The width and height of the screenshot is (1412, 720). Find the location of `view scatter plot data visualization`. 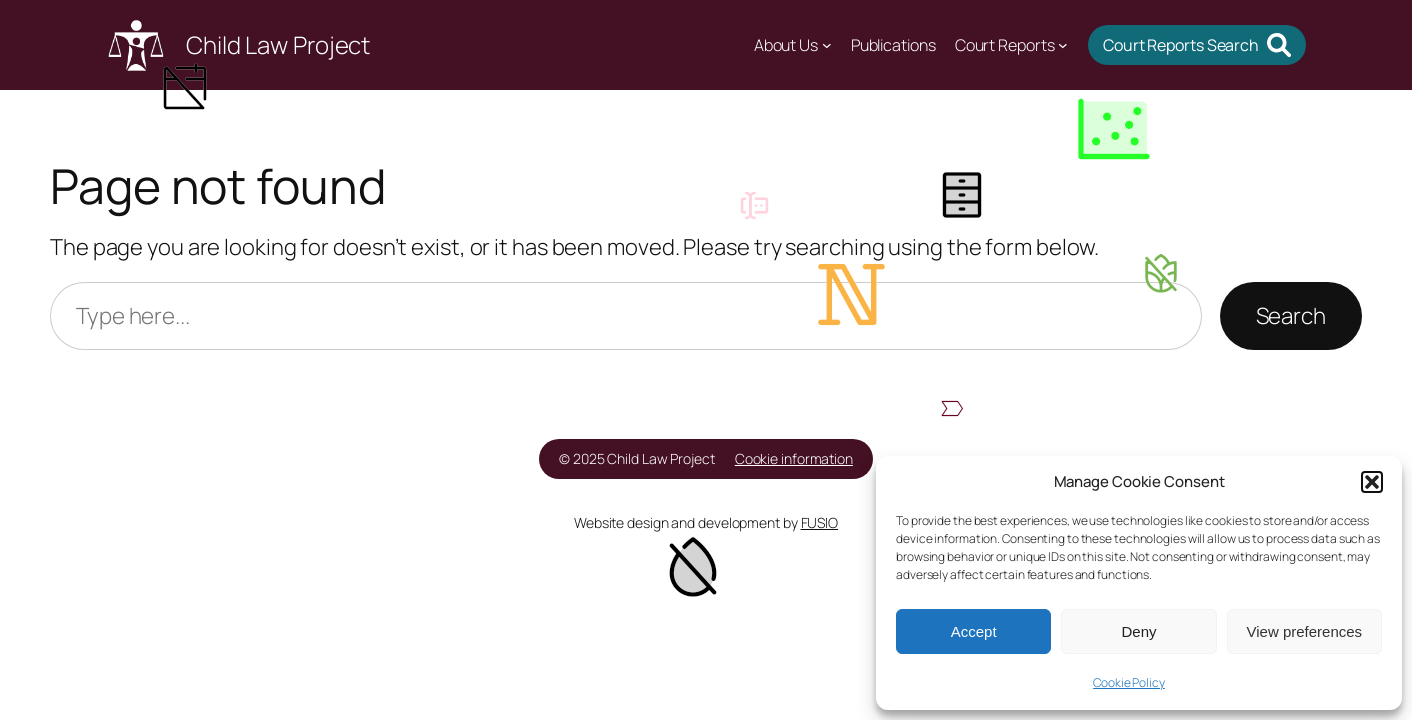

view scatter plot data visualization is located at coordinates (1114, 129).